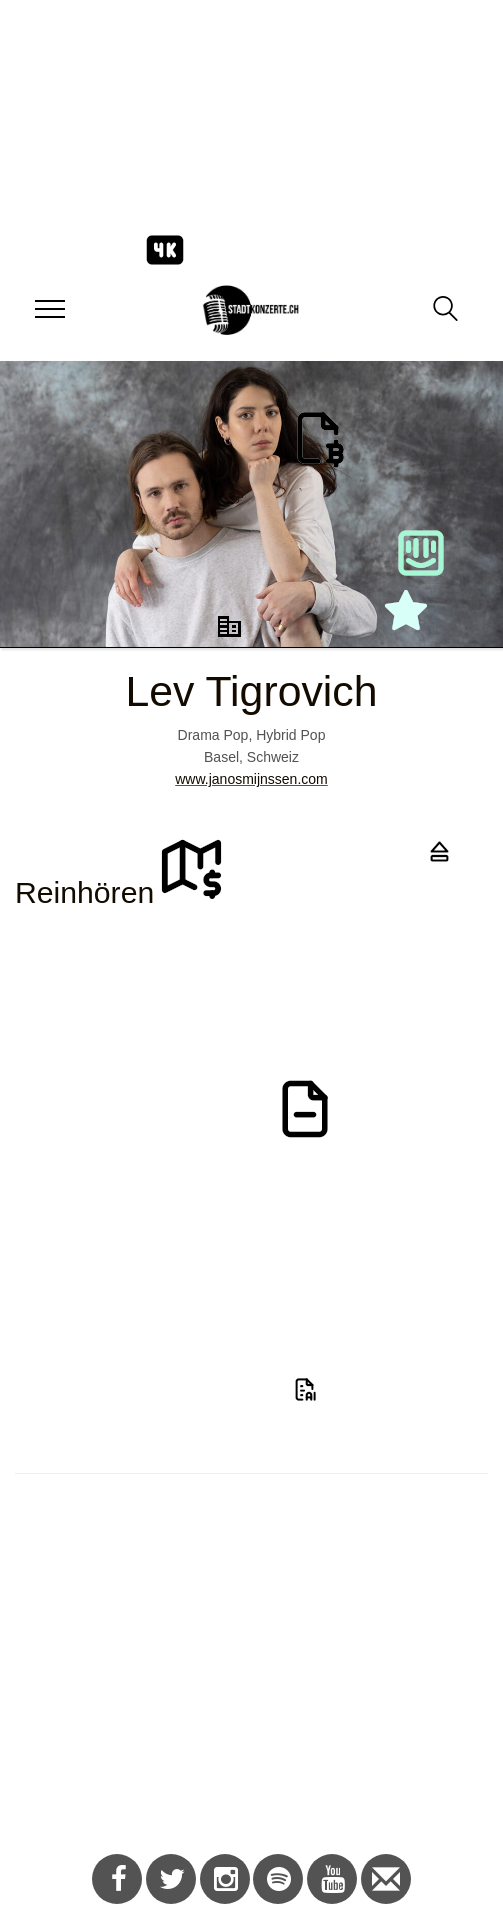  I want to click on indicates 4K resolution video quality, so click(165, 250).